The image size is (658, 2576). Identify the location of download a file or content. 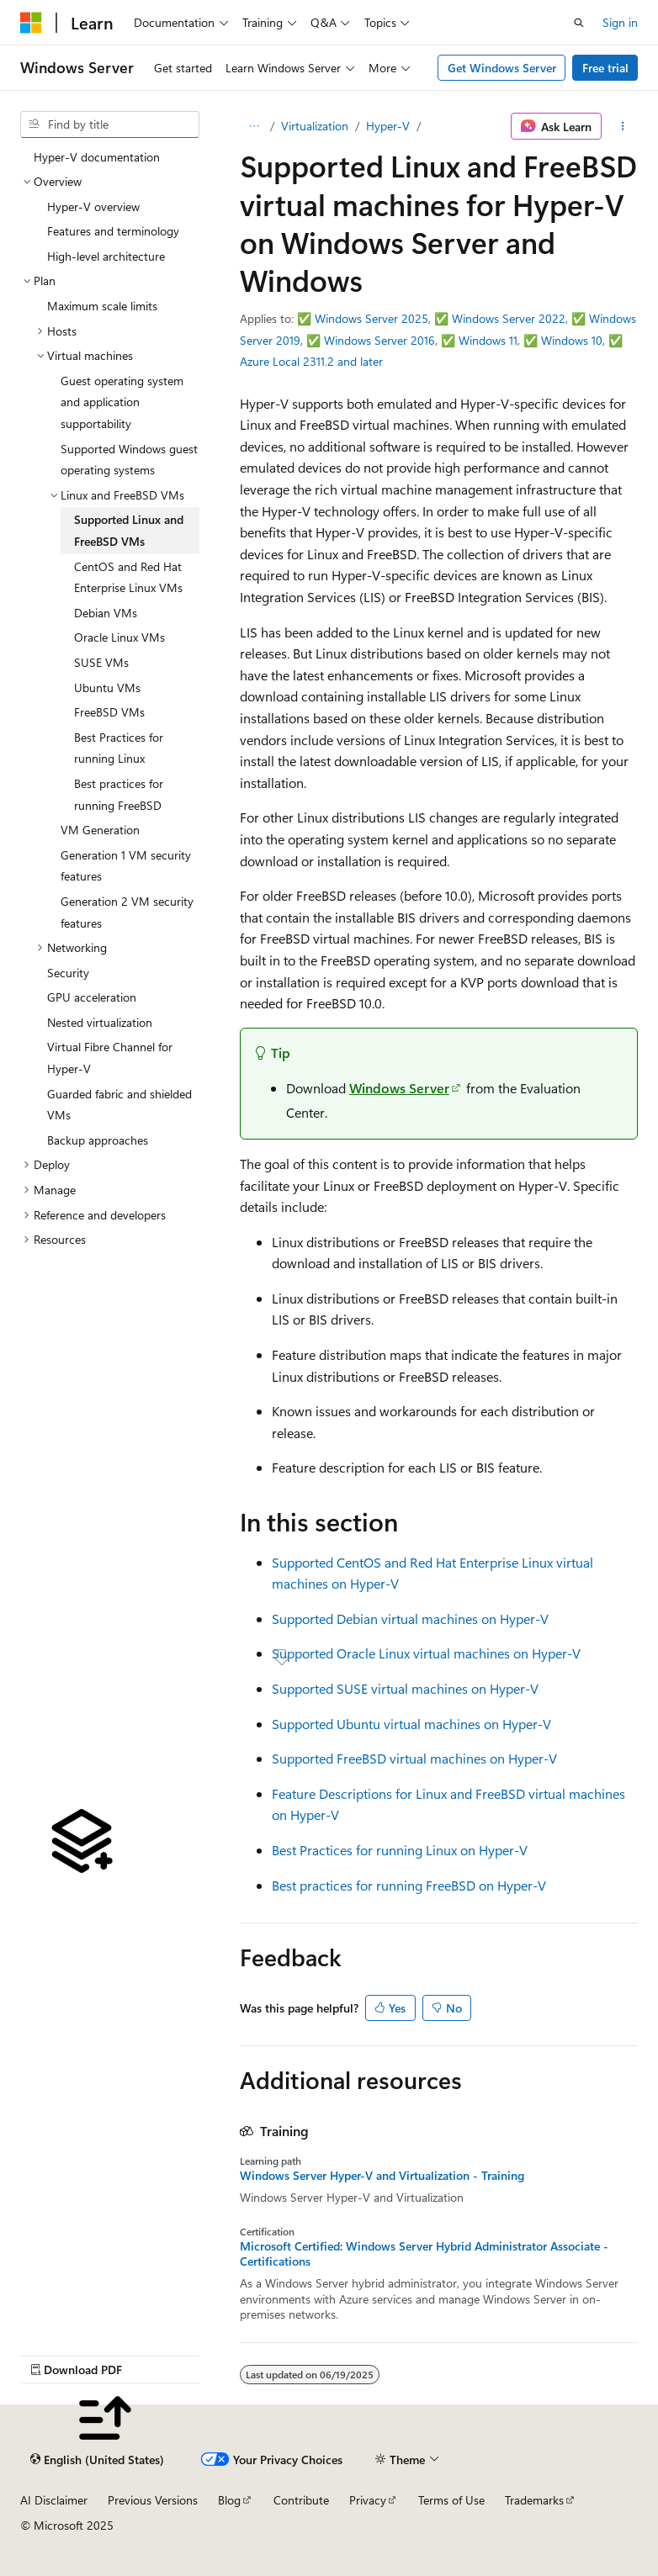
(282, 1657).